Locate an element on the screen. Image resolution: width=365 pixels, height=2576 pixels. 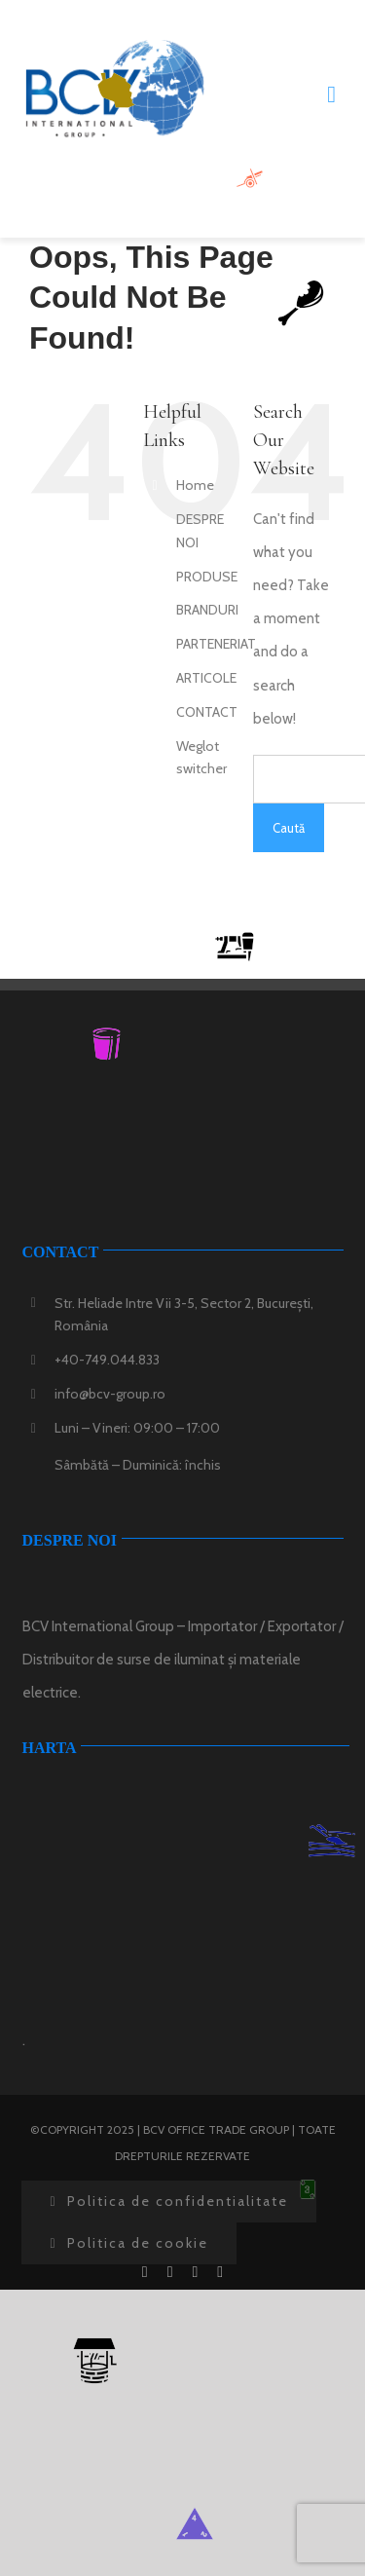
three of clubs playing card is located at coordinates (308, 2189).